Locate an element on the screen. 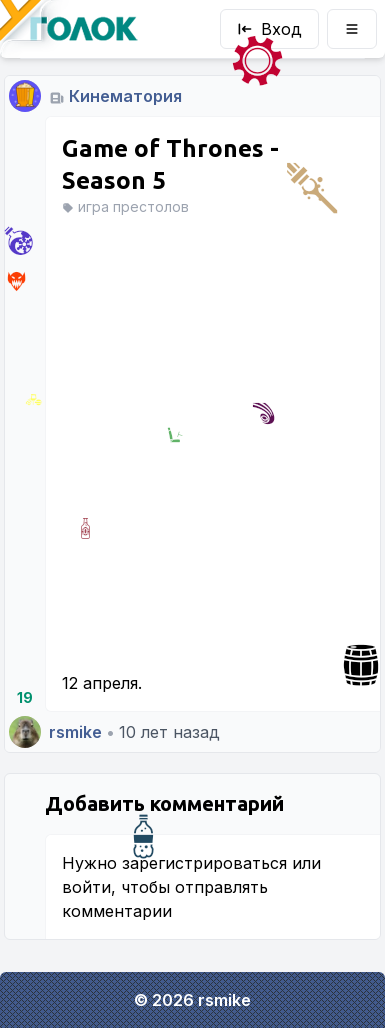 The width and height of the screenshot is (385, 1028). select a beverage or drink item is located at coordinates (143, 836).